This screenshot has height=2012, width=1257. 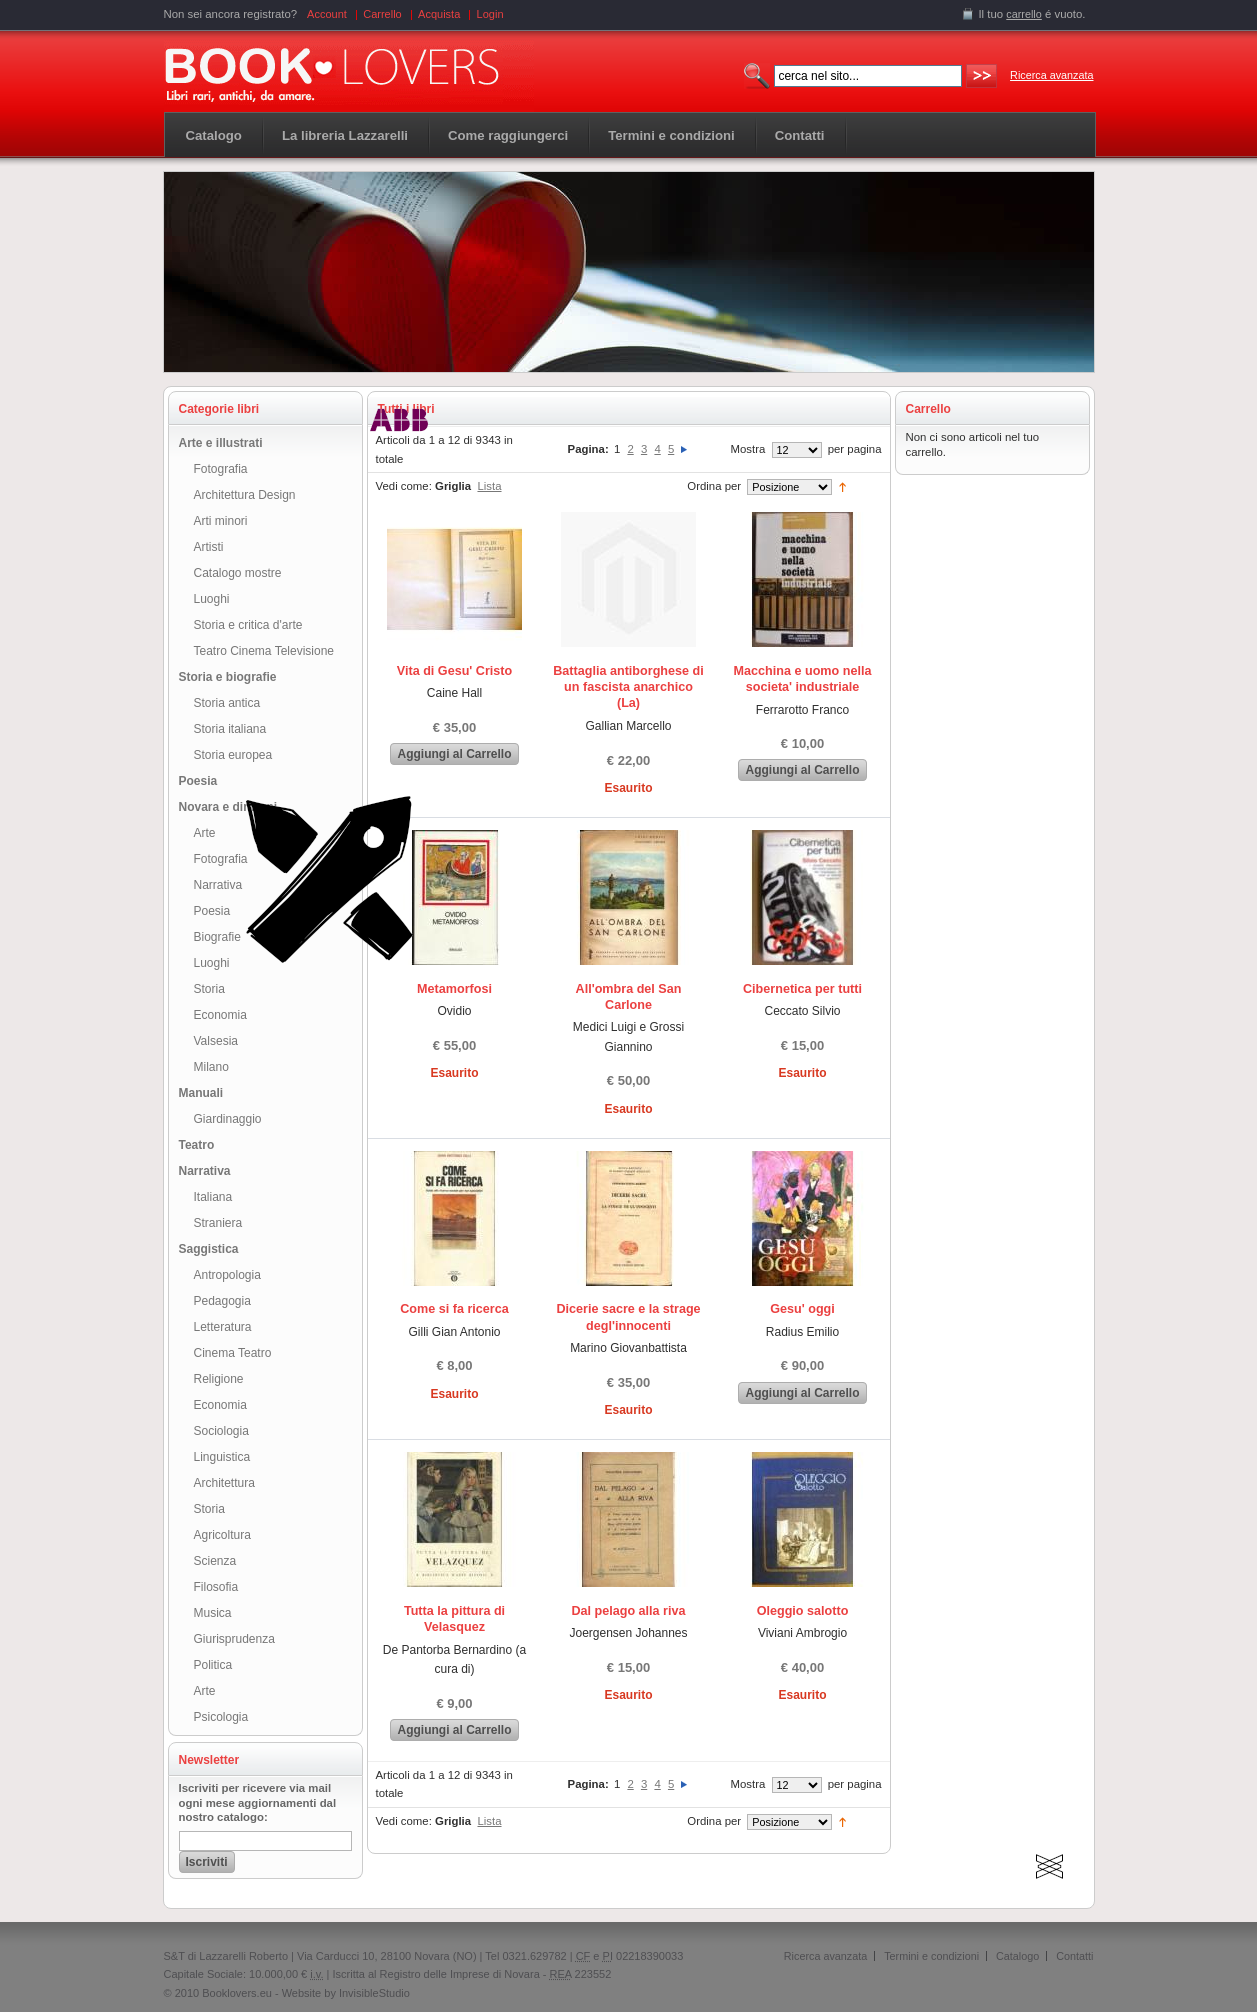 What do you see at coordinates (329, 879) in the screenshot?
I see `open excalidraw whiteboard app` at bounding box center [329, 879].